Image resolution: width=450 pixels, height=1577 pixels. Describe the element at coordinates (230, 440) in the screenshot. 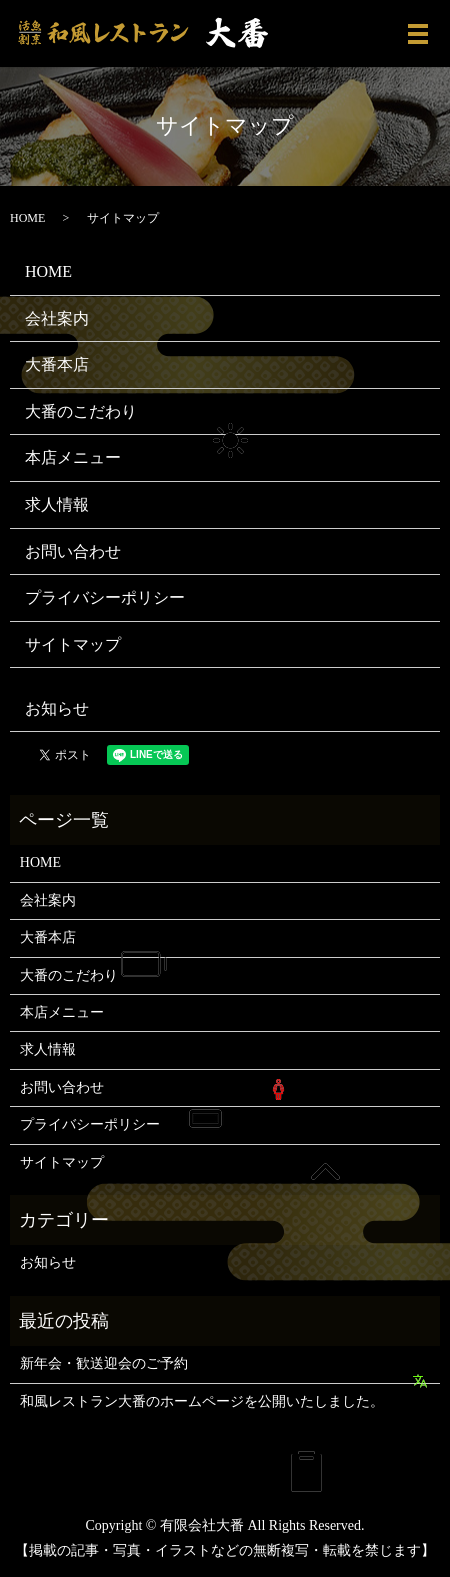

I see `switch to light mode` at that location.